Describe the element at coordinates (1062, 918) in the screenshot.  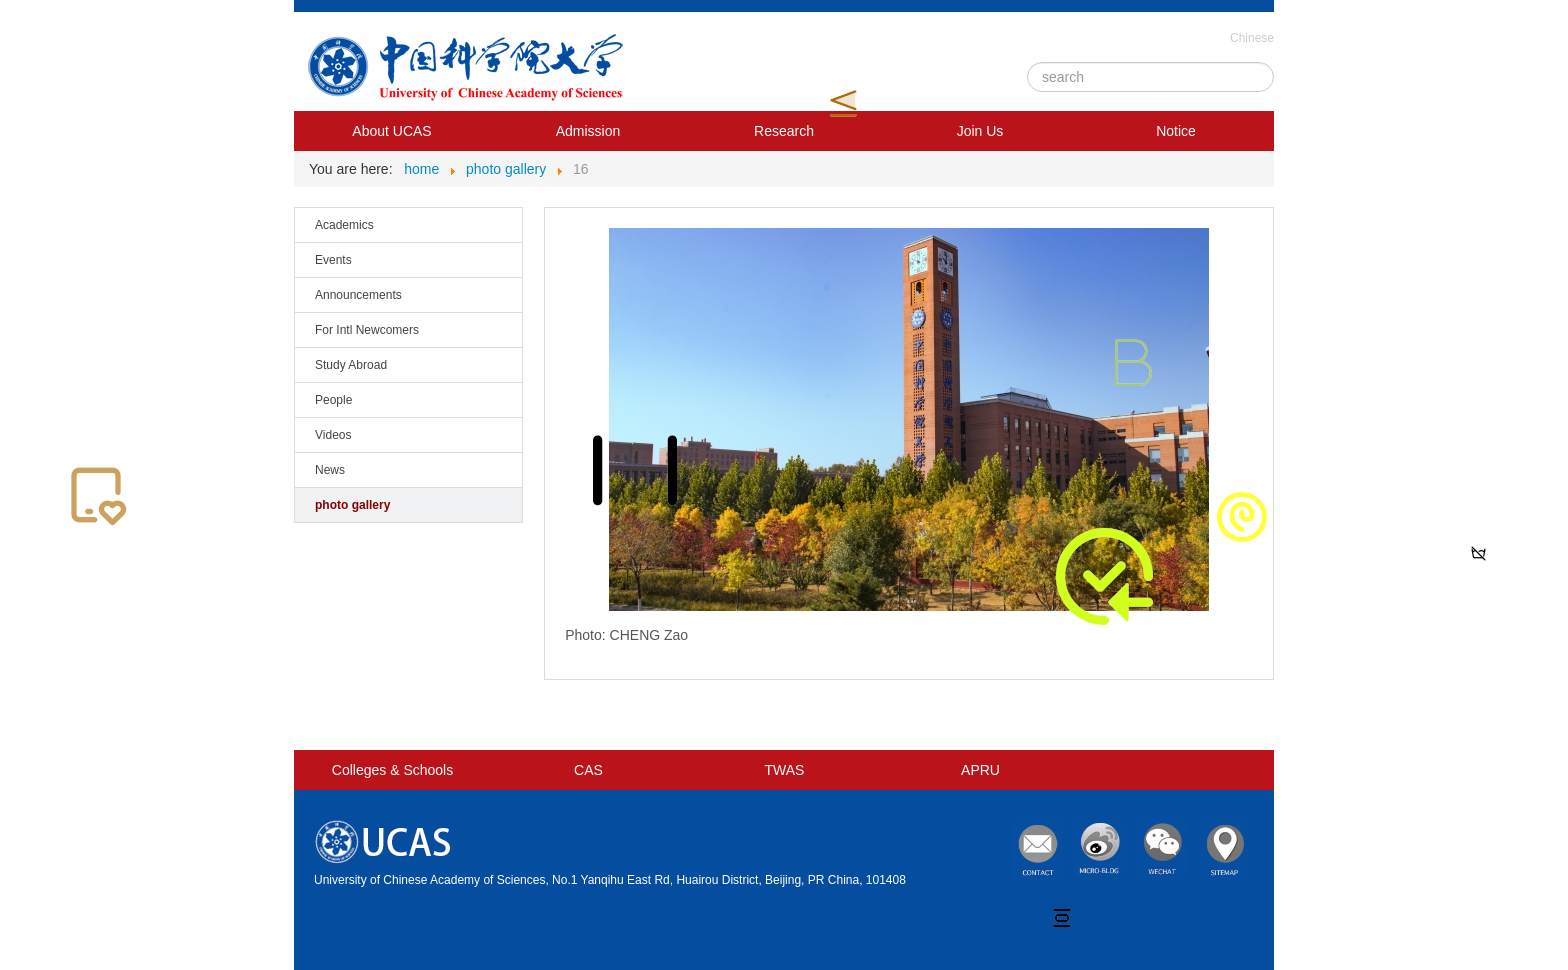
I see `distribute elements evenly horizontally` at that location.